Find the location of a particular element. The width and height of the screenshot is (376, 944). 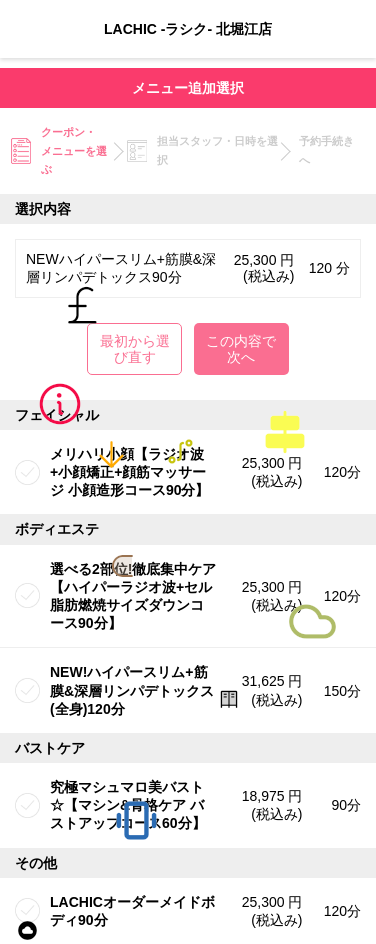

scroll down or view more content is located at coordinates (111, 454).